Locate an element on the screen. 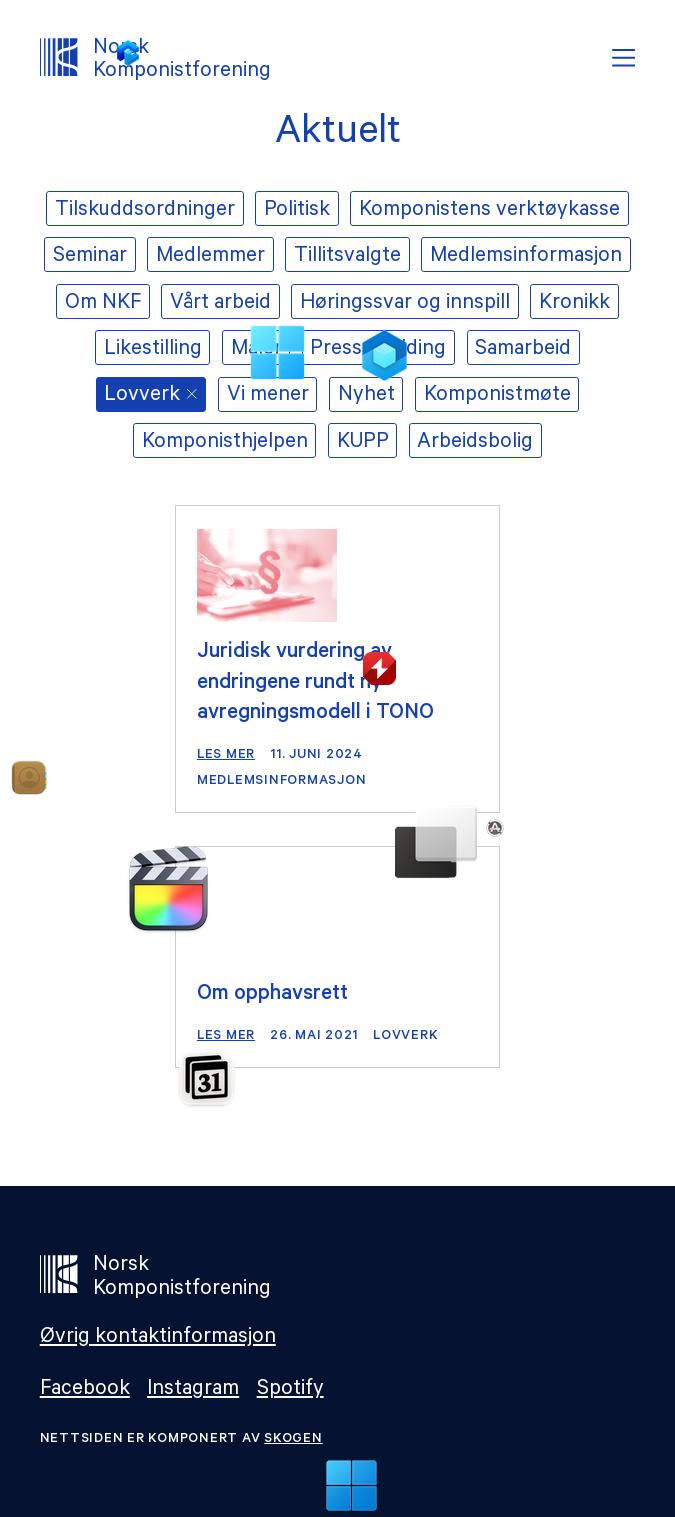 The image size is (675, 1517). open task view to see all open windows is located at coordinates (436, 844).